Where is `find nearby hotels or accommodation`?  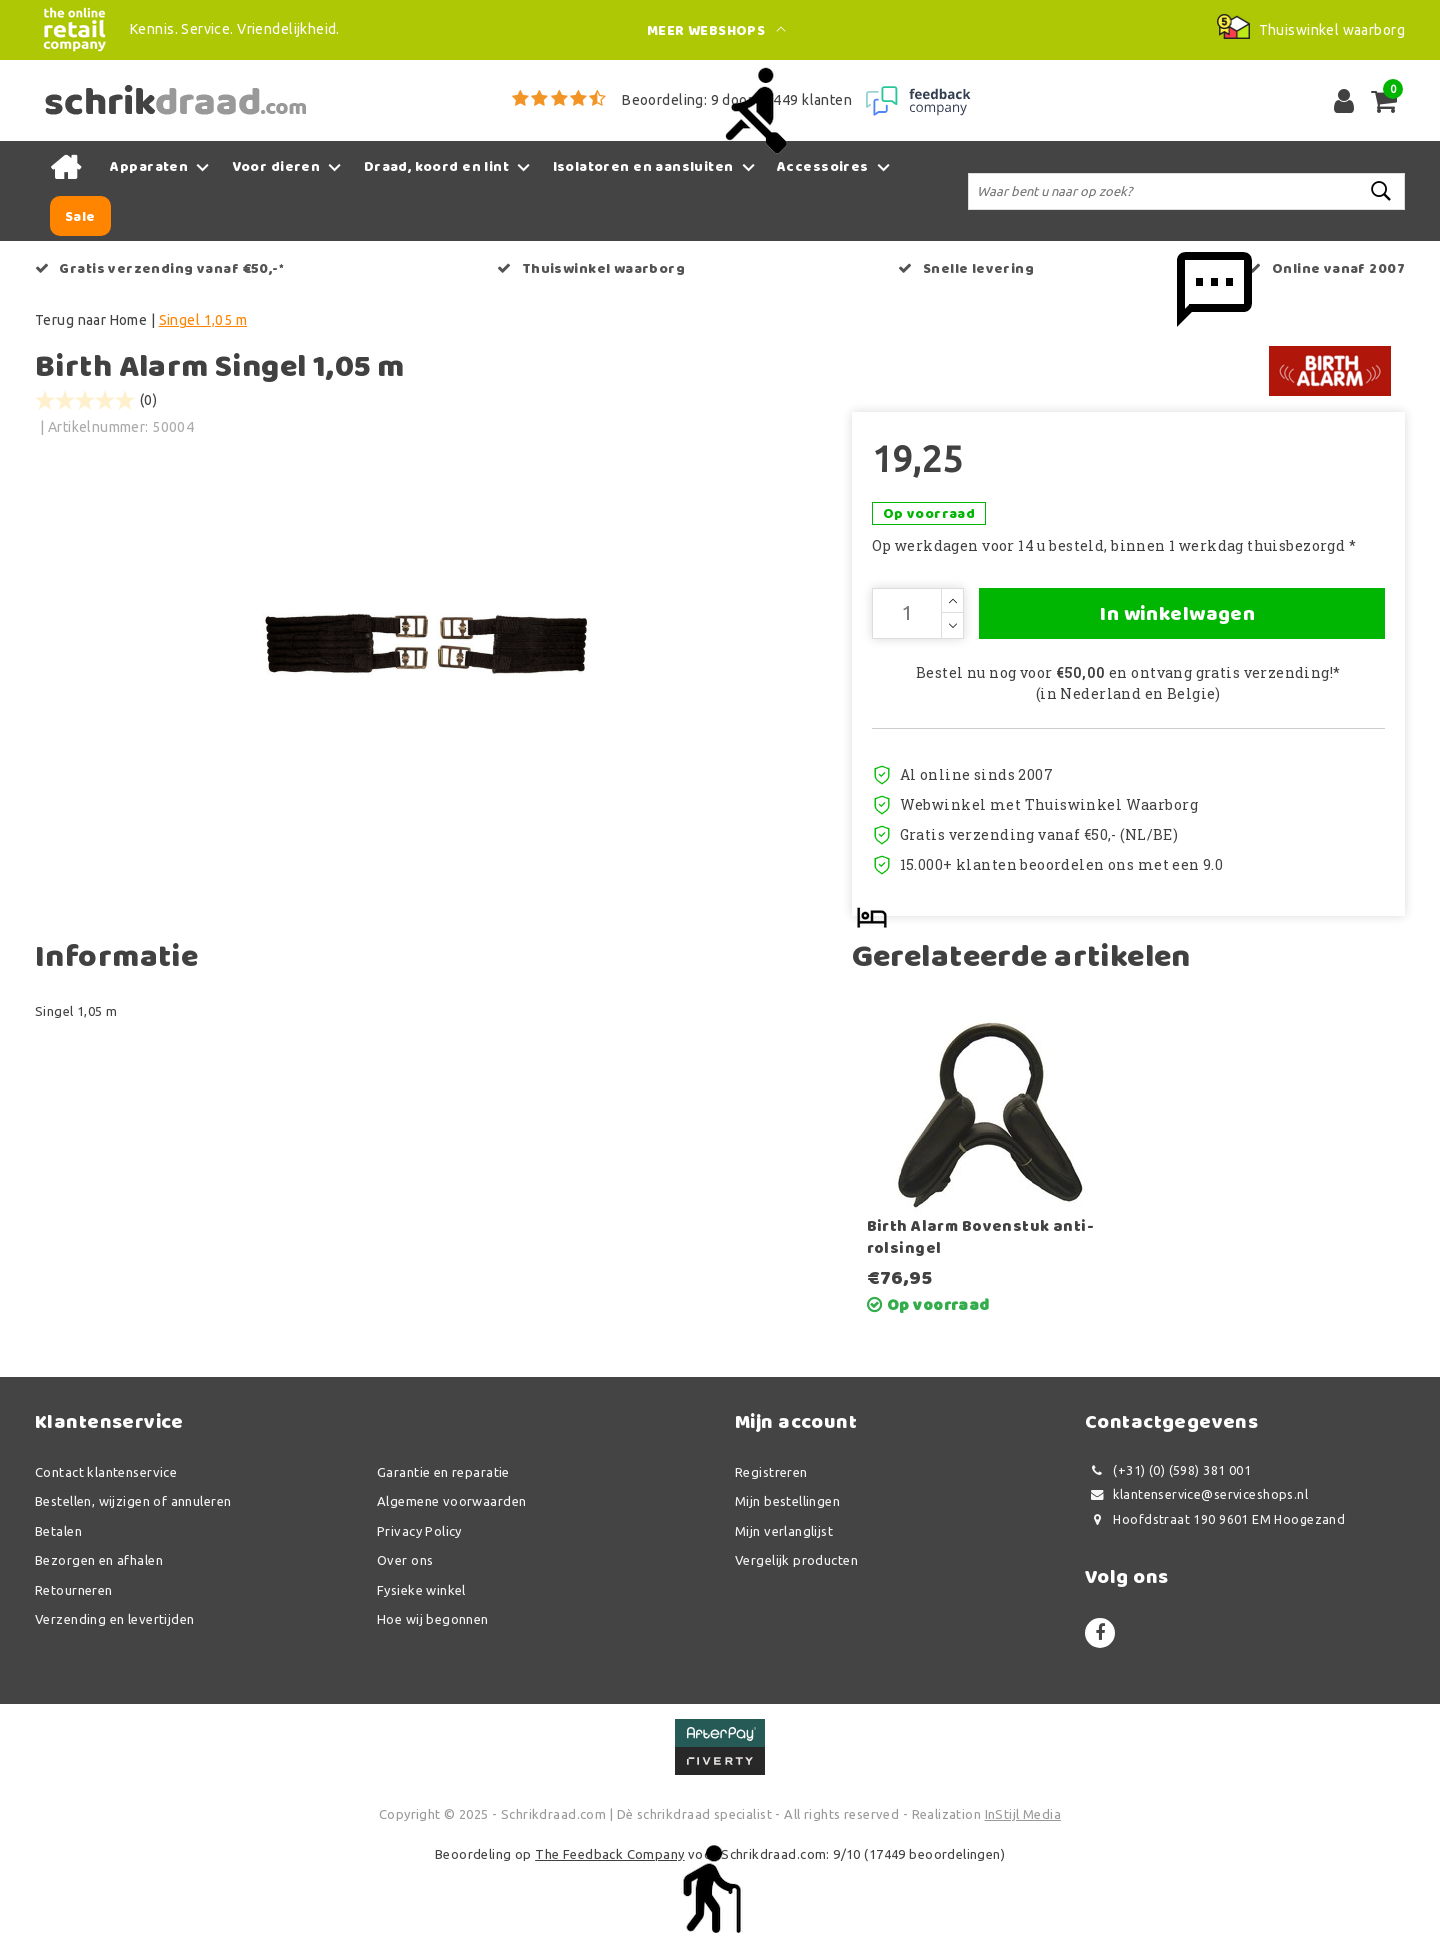 find nearby hotels or accommodation is located at coordinates (872, 917).